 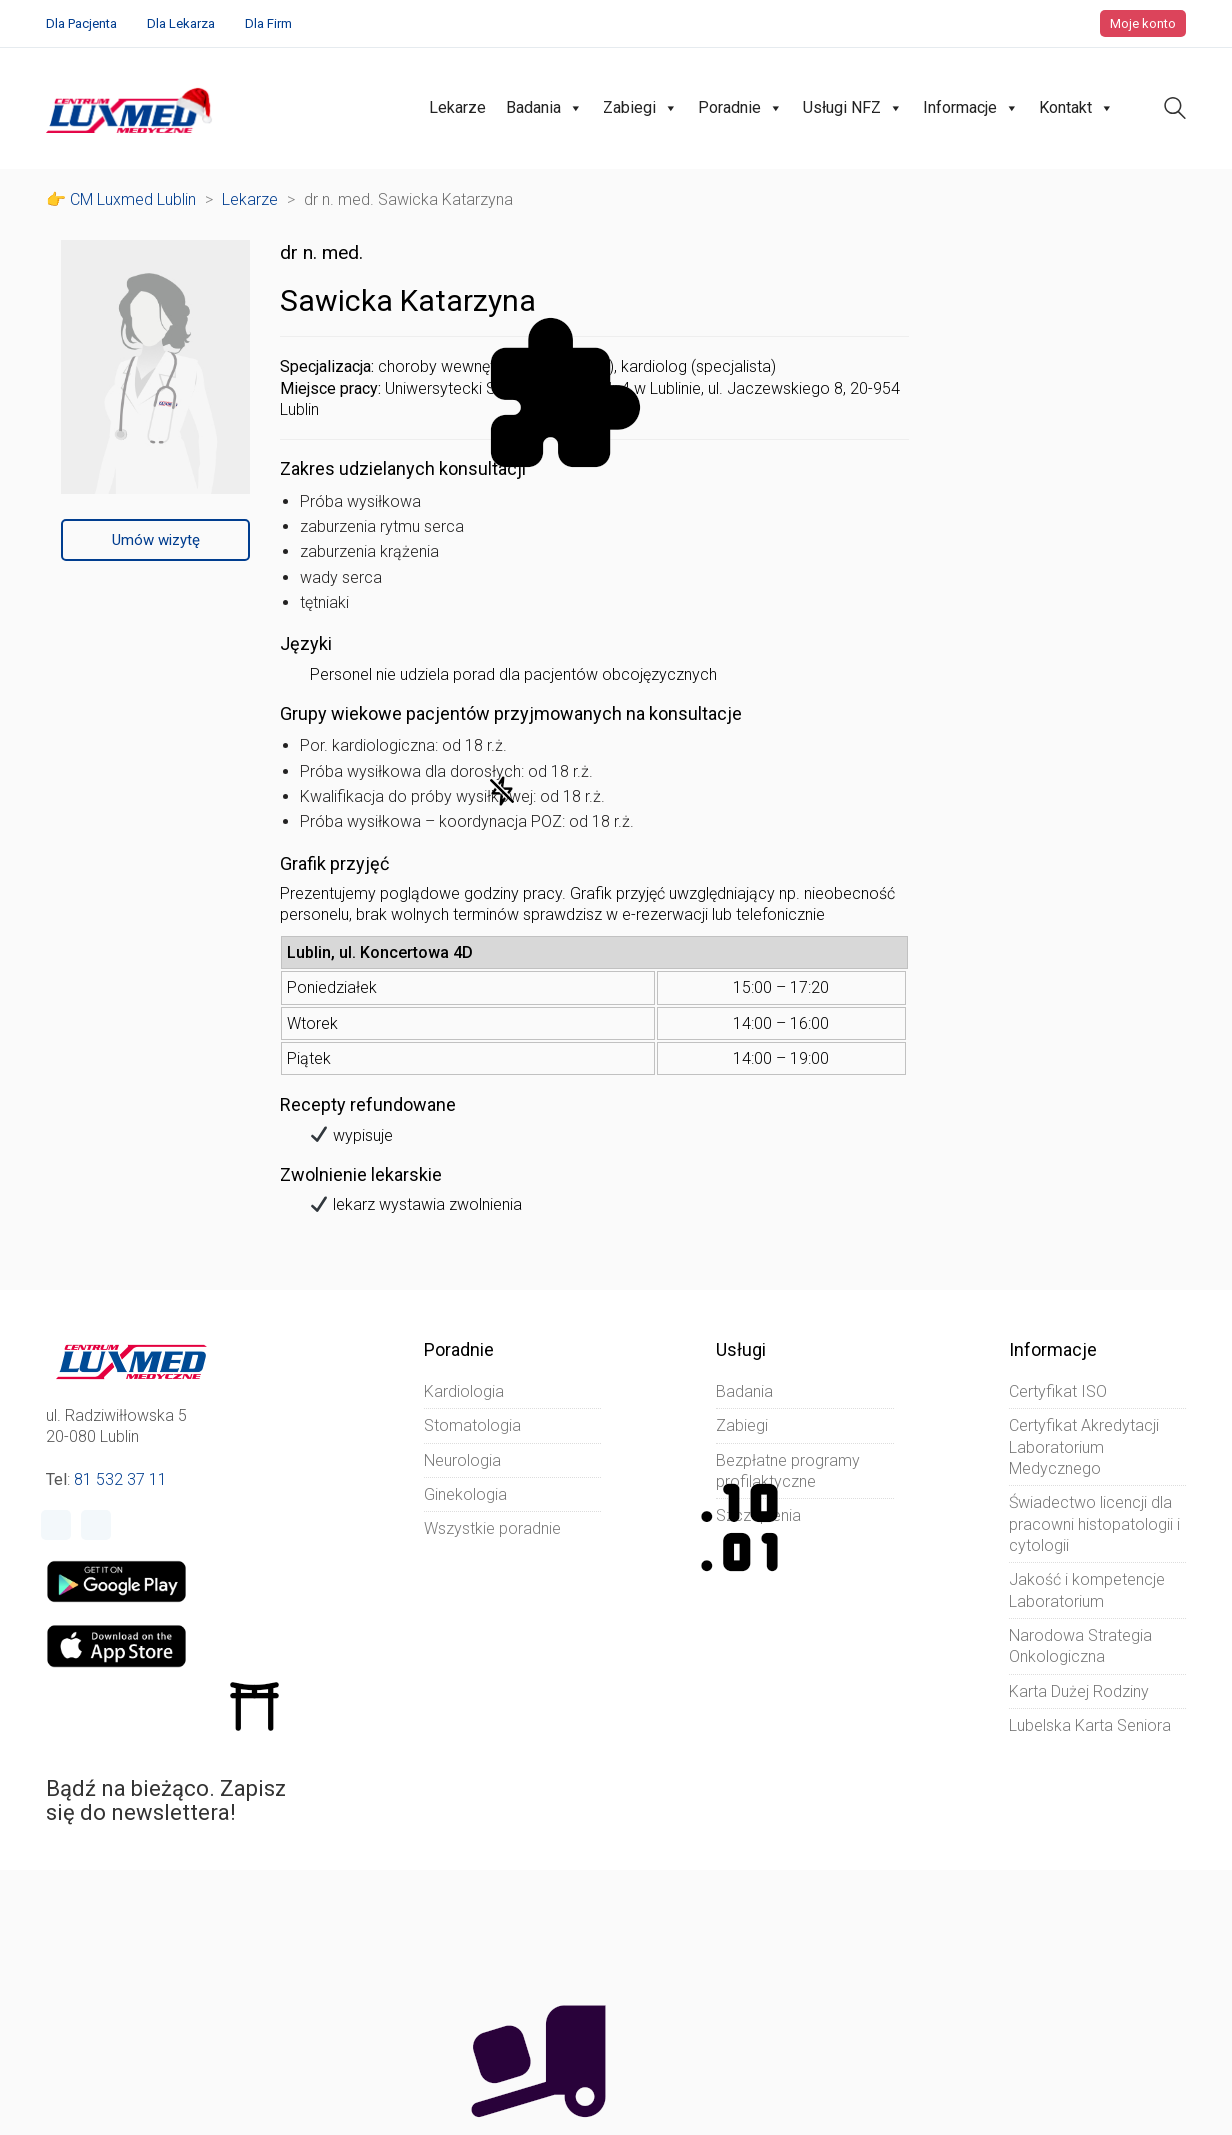 What do you see at coordinates (502, 791) in the screenshot?
I see `disable camera flash` at bounding box center [502, 791].